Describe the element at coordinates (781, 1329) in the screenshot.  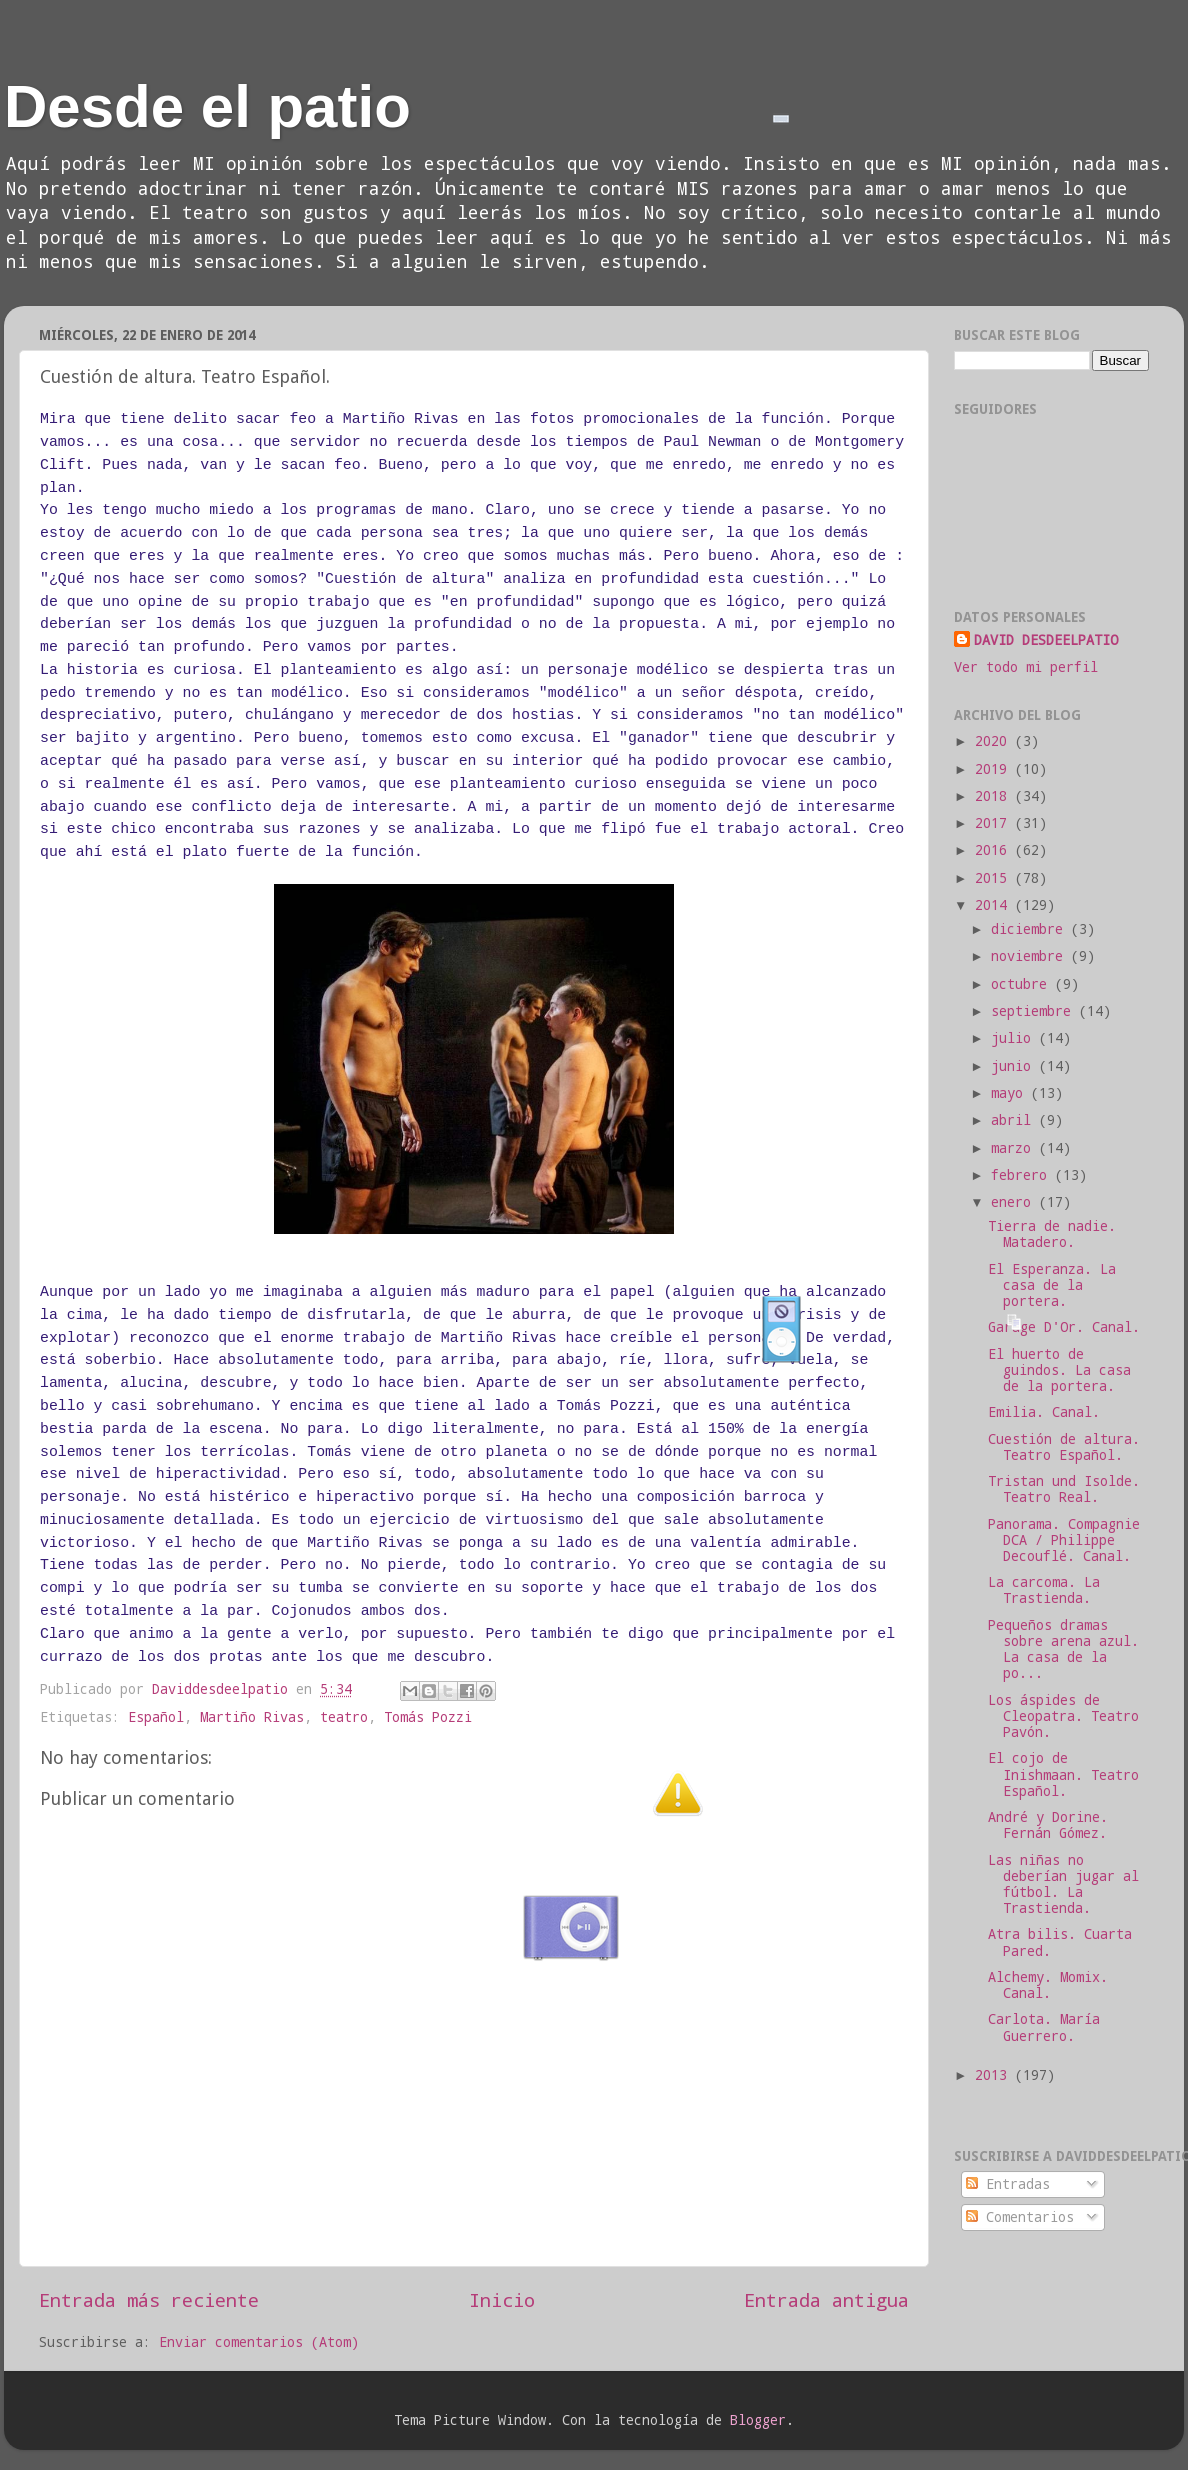
I see `indicates iPod device is unavailable or disconnected` at that location.